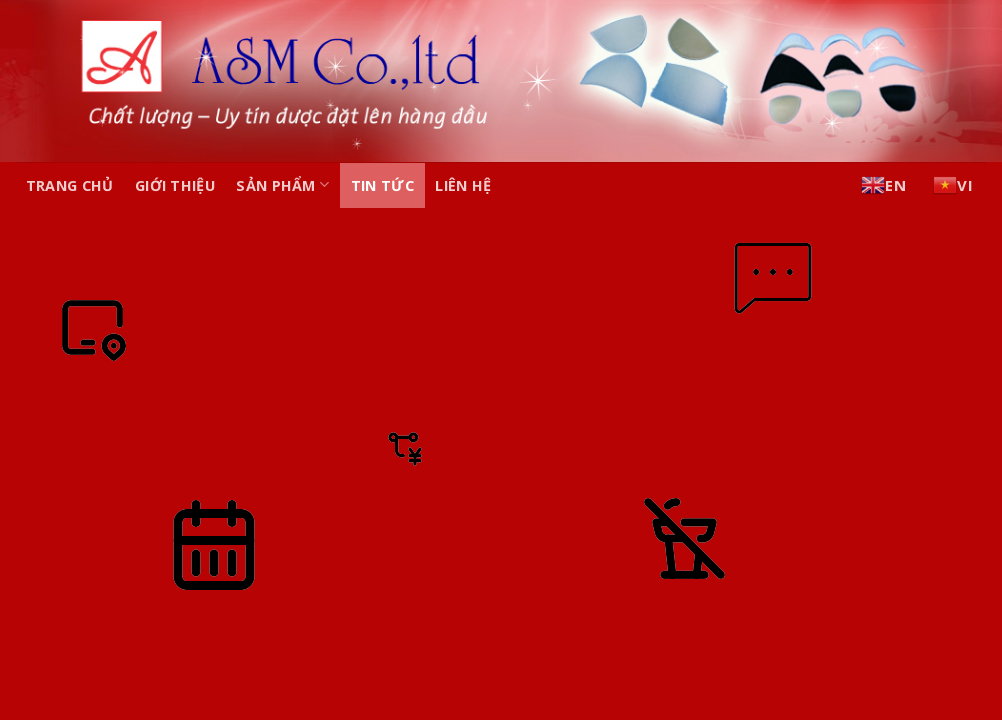  What do you see at coordinates (684, 538) in the screenshot?
I see `presentation mode disabled` at bounding box center [684, 538].